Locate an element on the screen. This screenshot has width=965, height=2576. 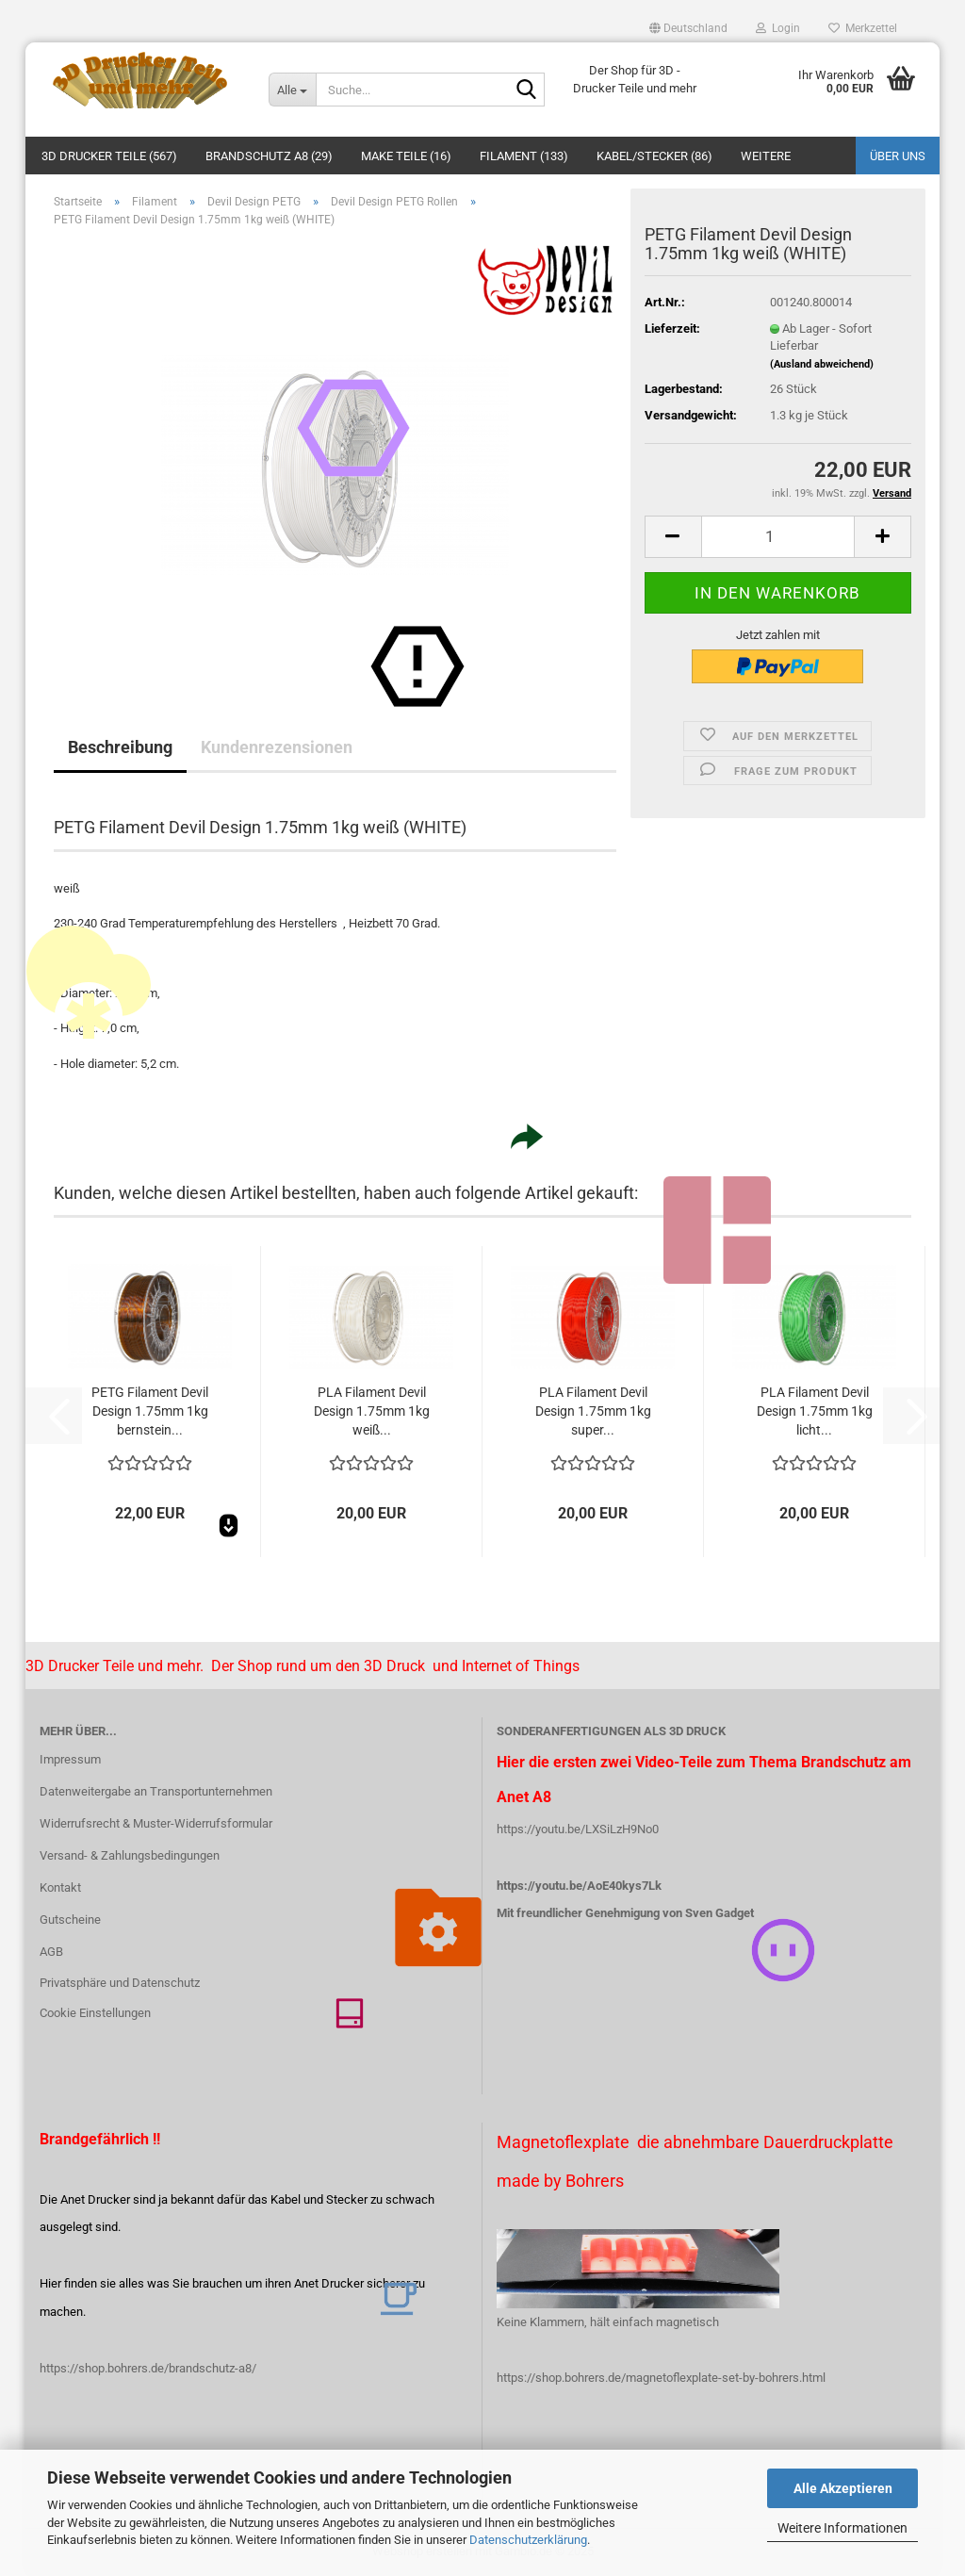
indicates power outlet or electrical socket location is located at coordinates (783, 1950).